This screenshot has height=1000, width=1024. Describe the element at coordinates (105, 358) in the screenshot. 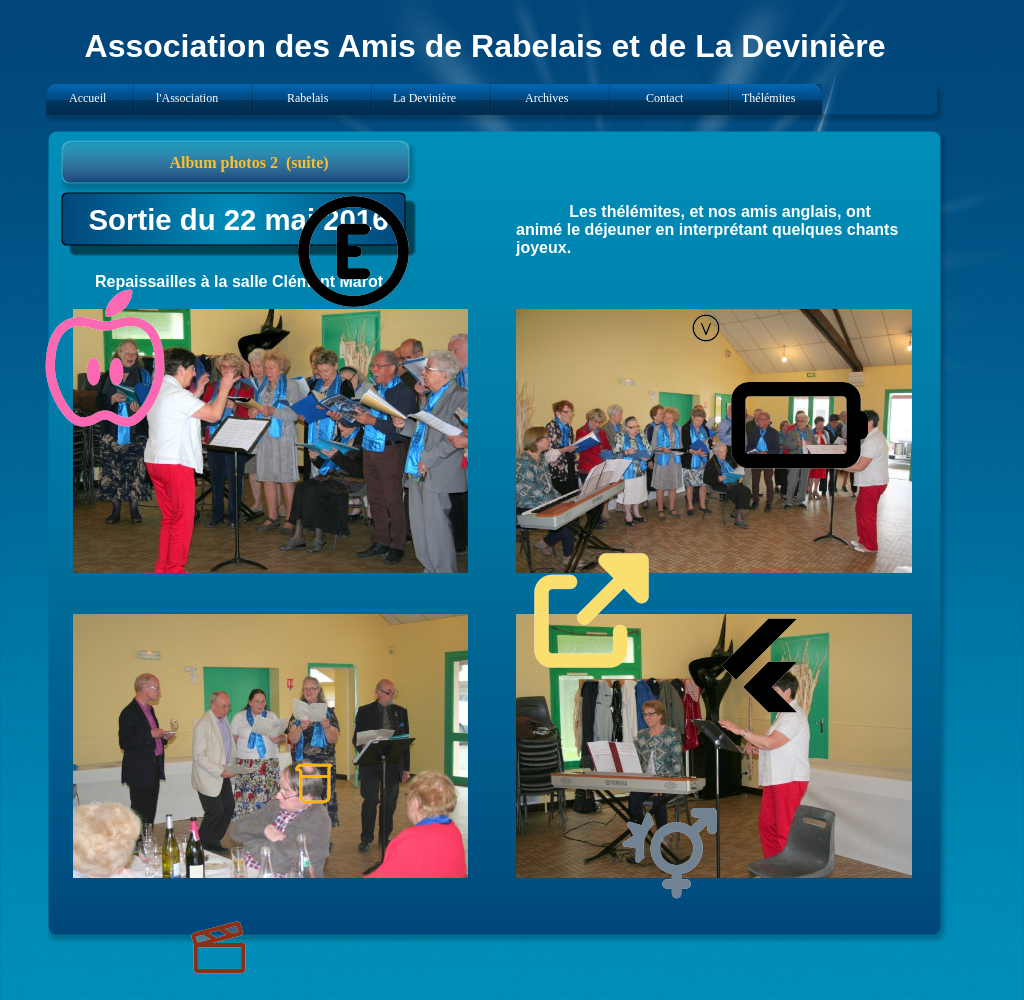

I see `view nutrition information` at that location.